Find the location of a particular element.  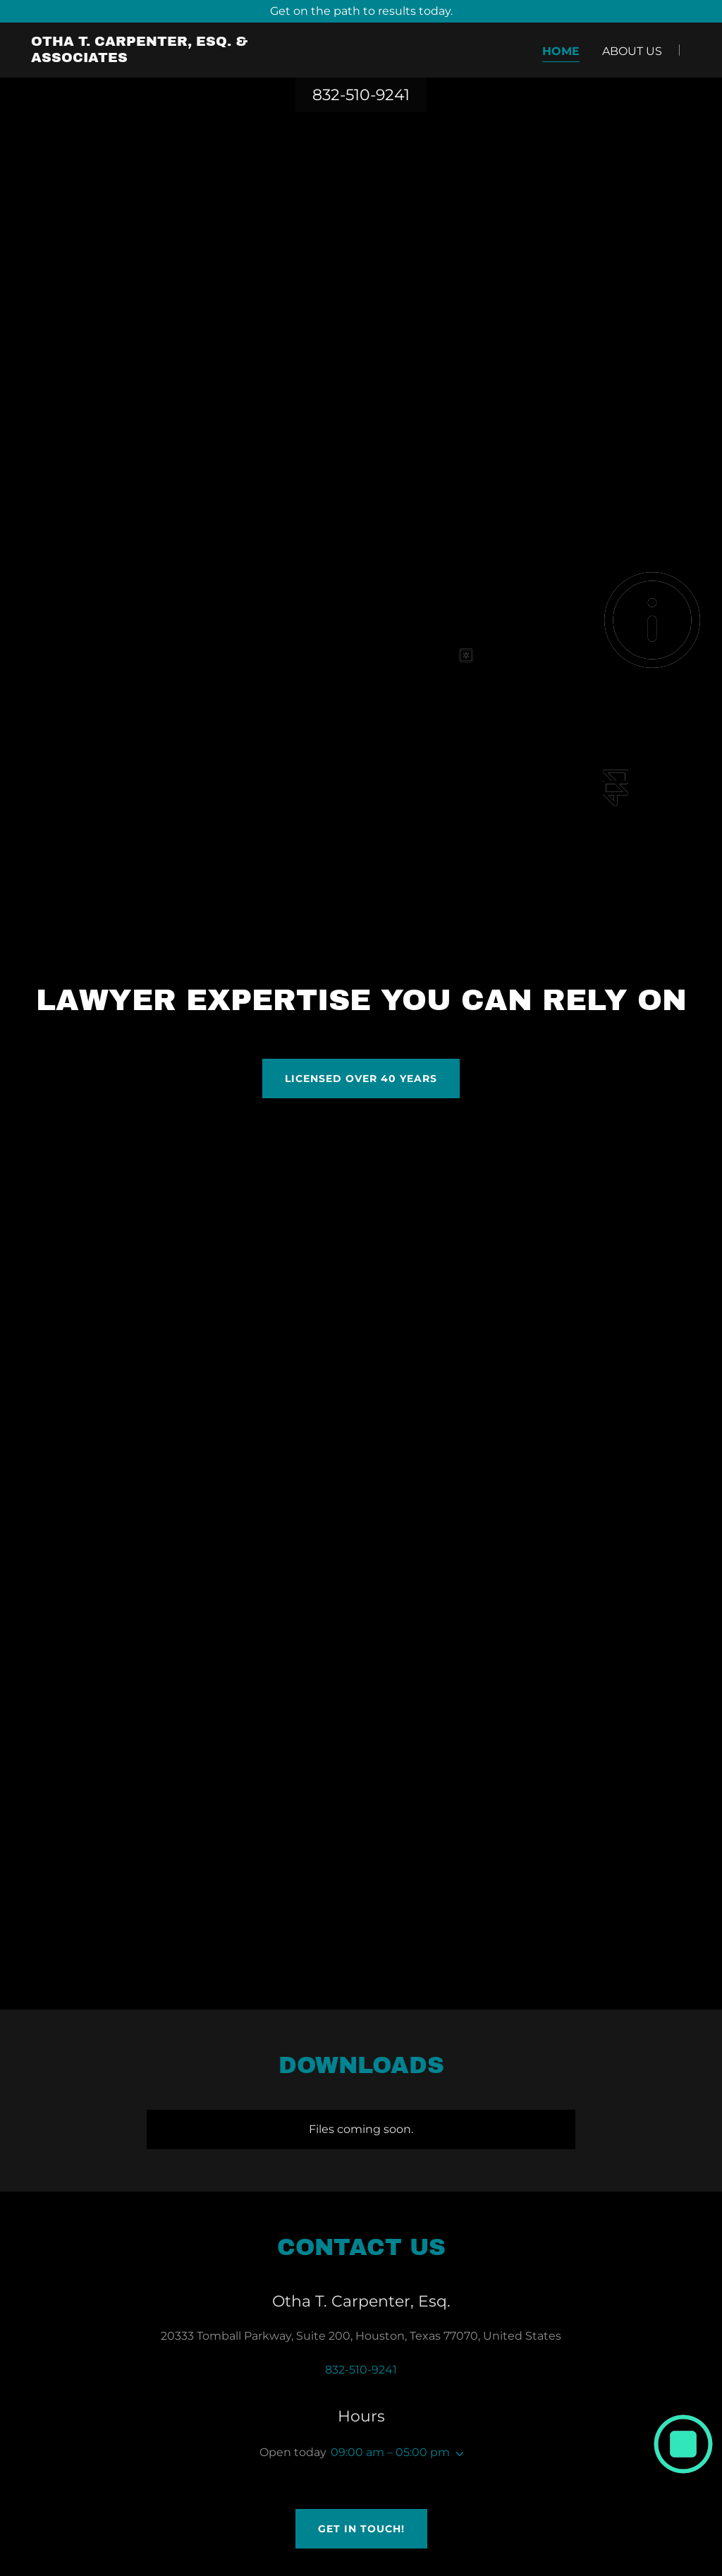

open Framer app is located at coordinates (616, 787).